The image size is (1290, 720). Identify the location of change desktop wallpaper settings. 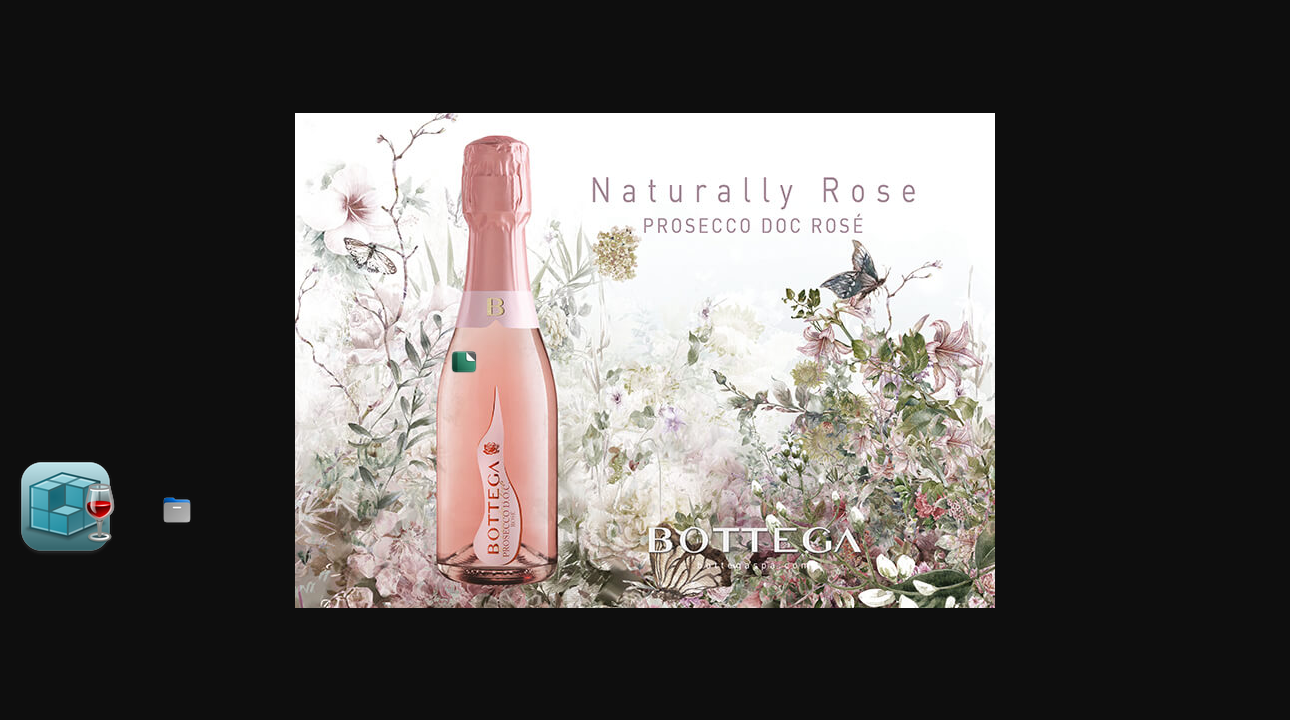
(464, 361).